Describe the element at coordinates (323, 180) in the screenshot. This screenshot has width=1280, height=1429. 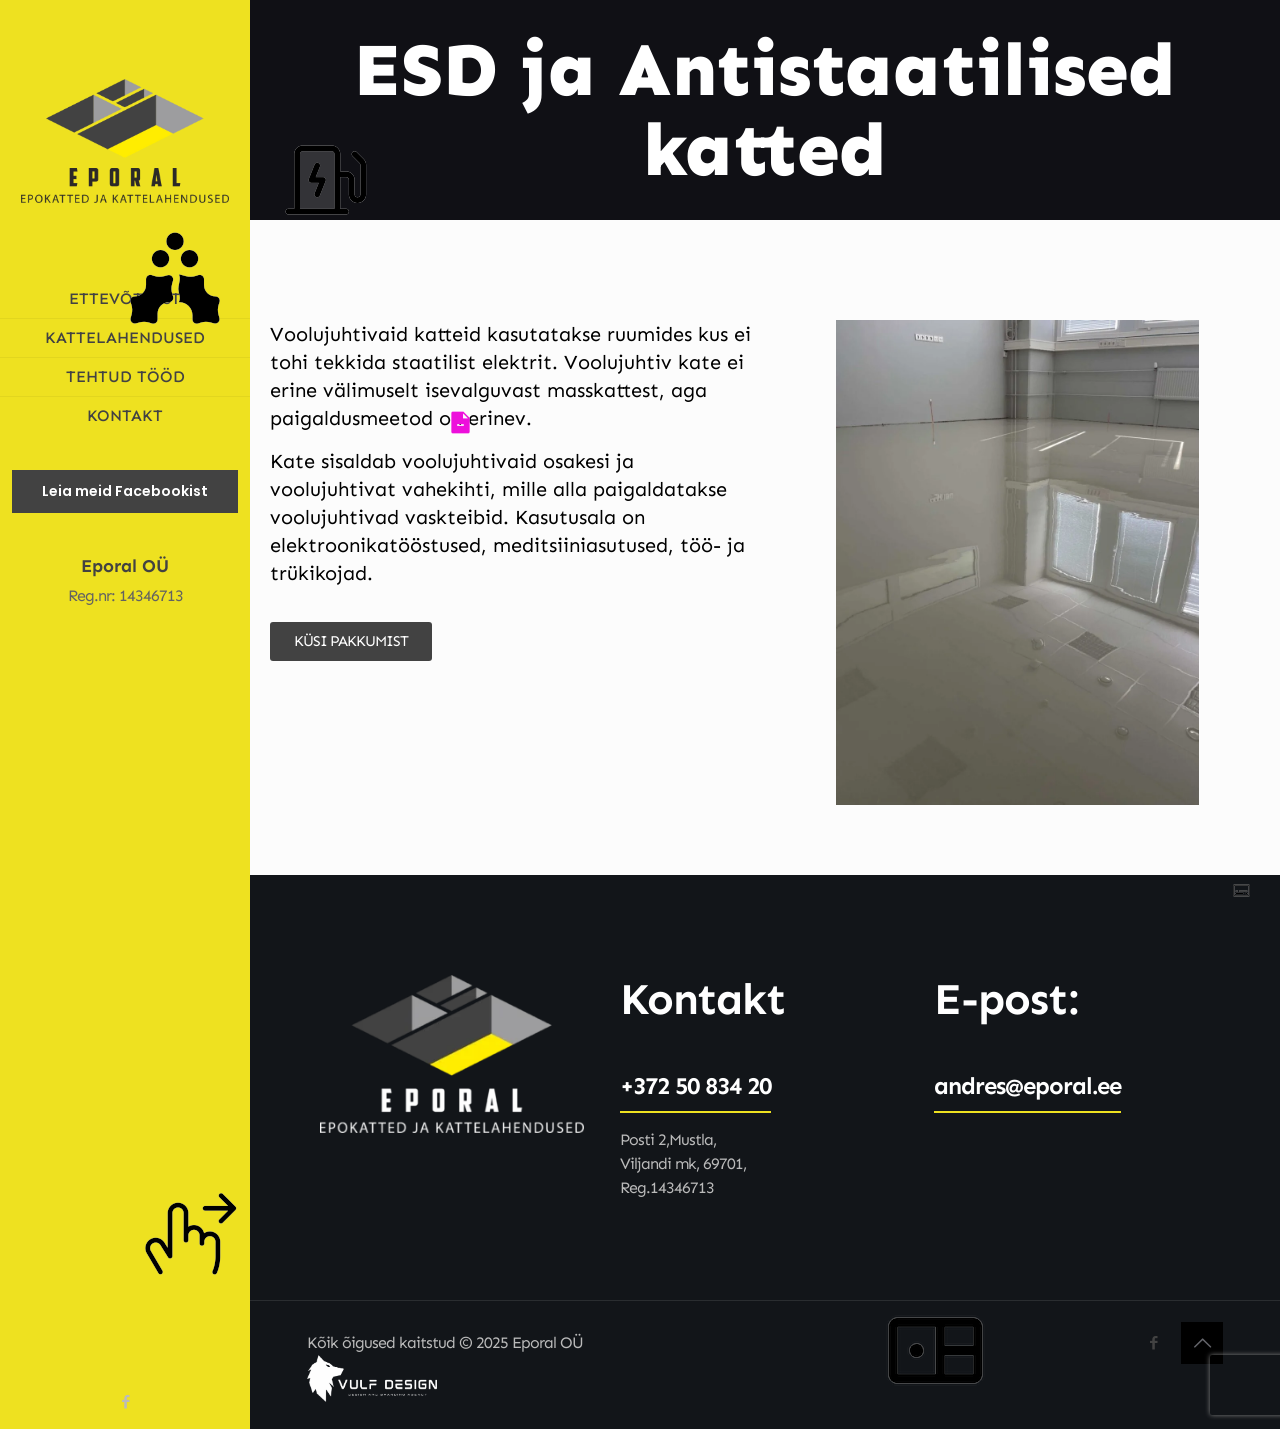
I see `find nearby EV charging stations` at that location.